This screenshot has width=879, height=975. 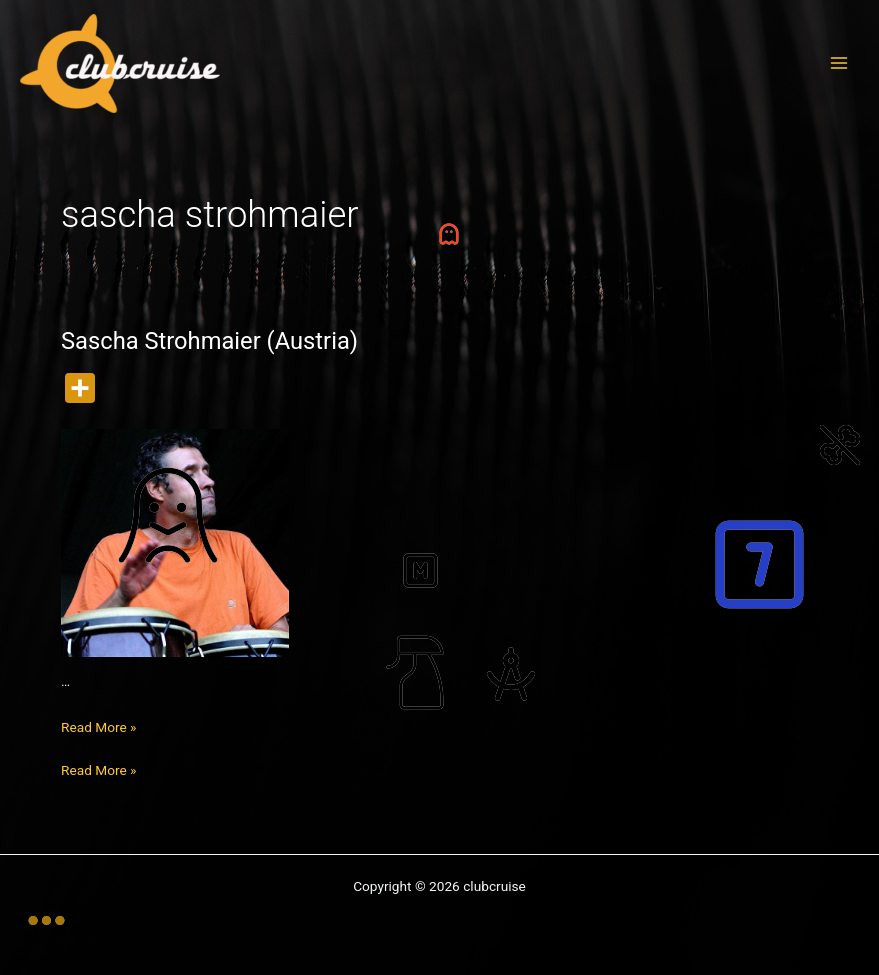 What do you see at coordinates (420, 570) in the screenshot?
I see `select medium size option` at bounding box center [420, 570].